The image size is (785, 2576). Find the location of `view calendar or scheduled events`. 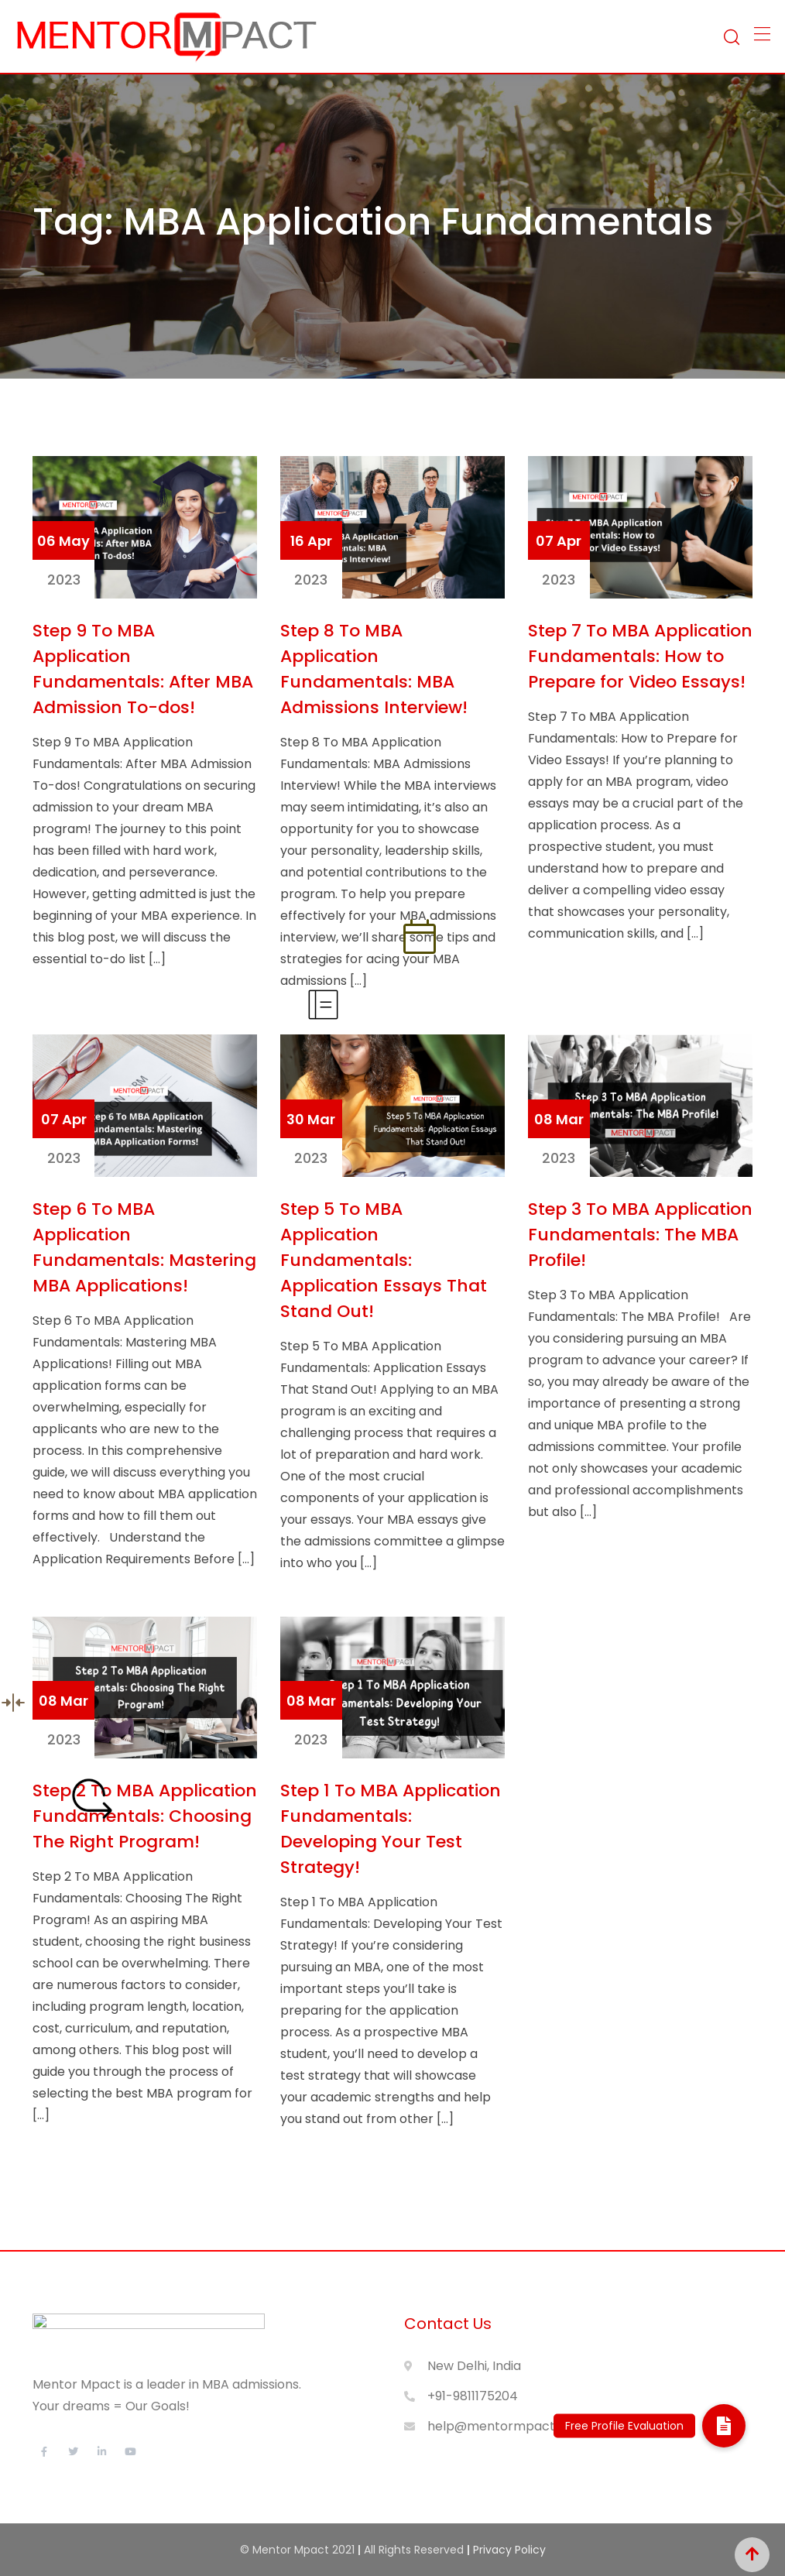

view calendar or scheduled events is located at coordinates (420, 938).